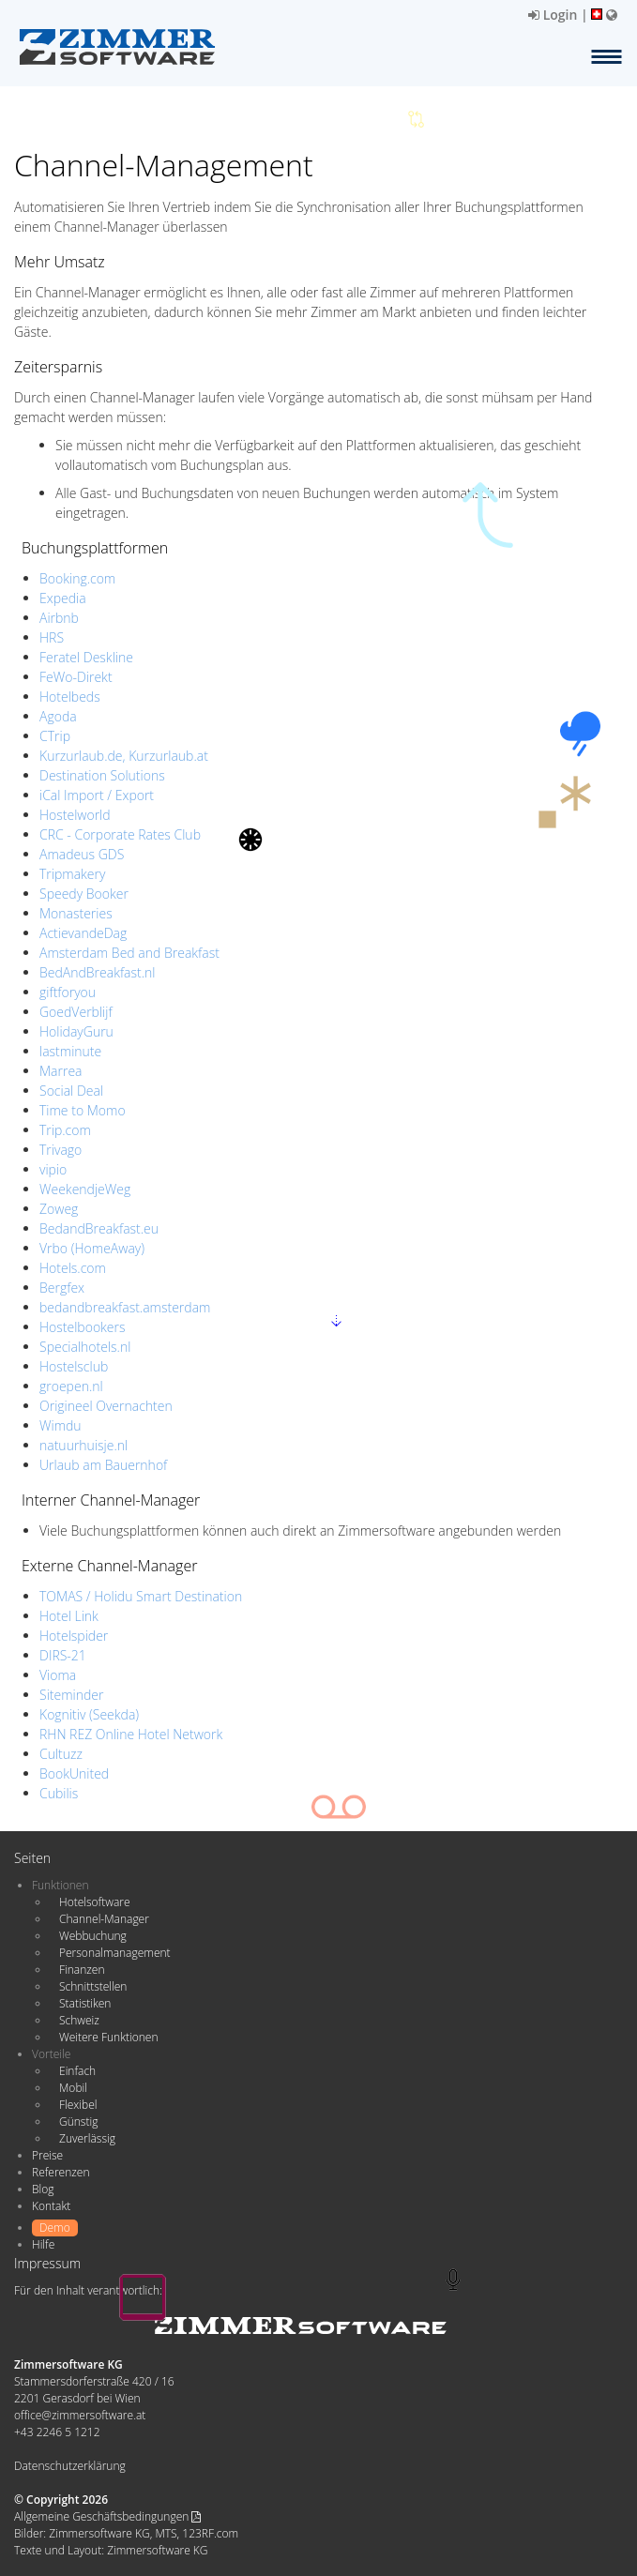 This screenshot has height=2576, width=637. Describe the element at coordinates (143, 2297) in the screenshot. I see `toggle the status bar visibility` at that location.